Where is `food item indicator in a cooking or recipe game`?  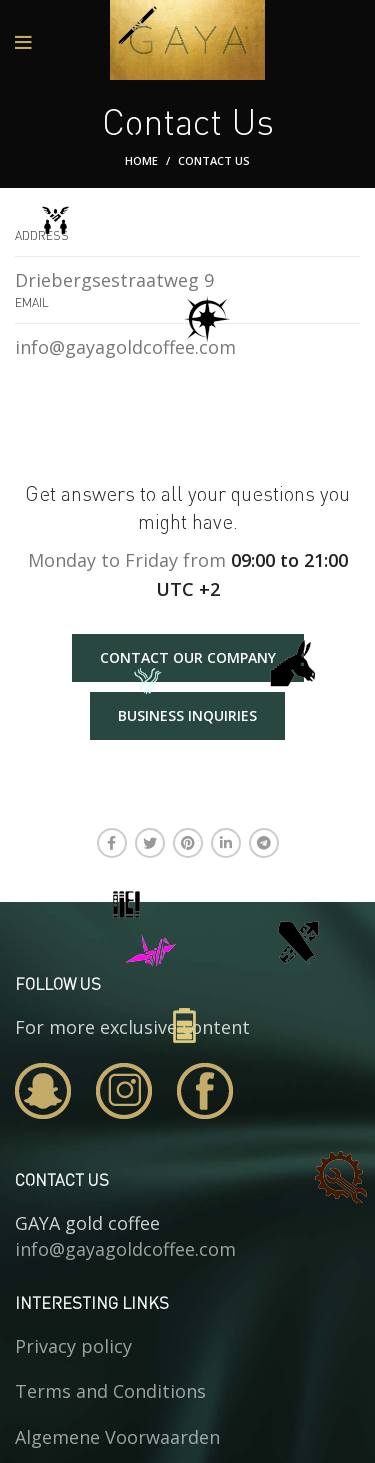
food item indicator in a cooking or recipe game is located at coordinates (148, 681).